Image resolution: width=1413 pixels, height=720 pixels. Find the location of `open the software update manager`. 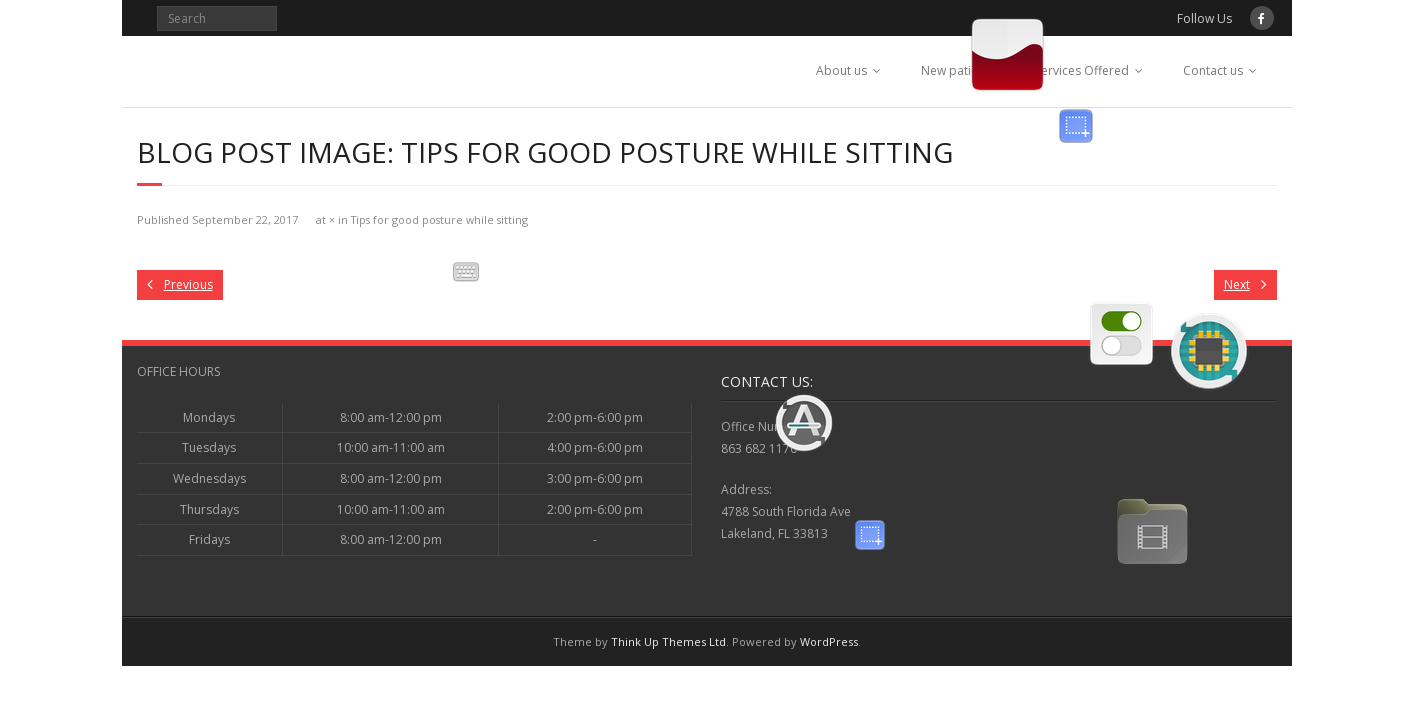

open the software update manager is located at coordinates (804, 423).